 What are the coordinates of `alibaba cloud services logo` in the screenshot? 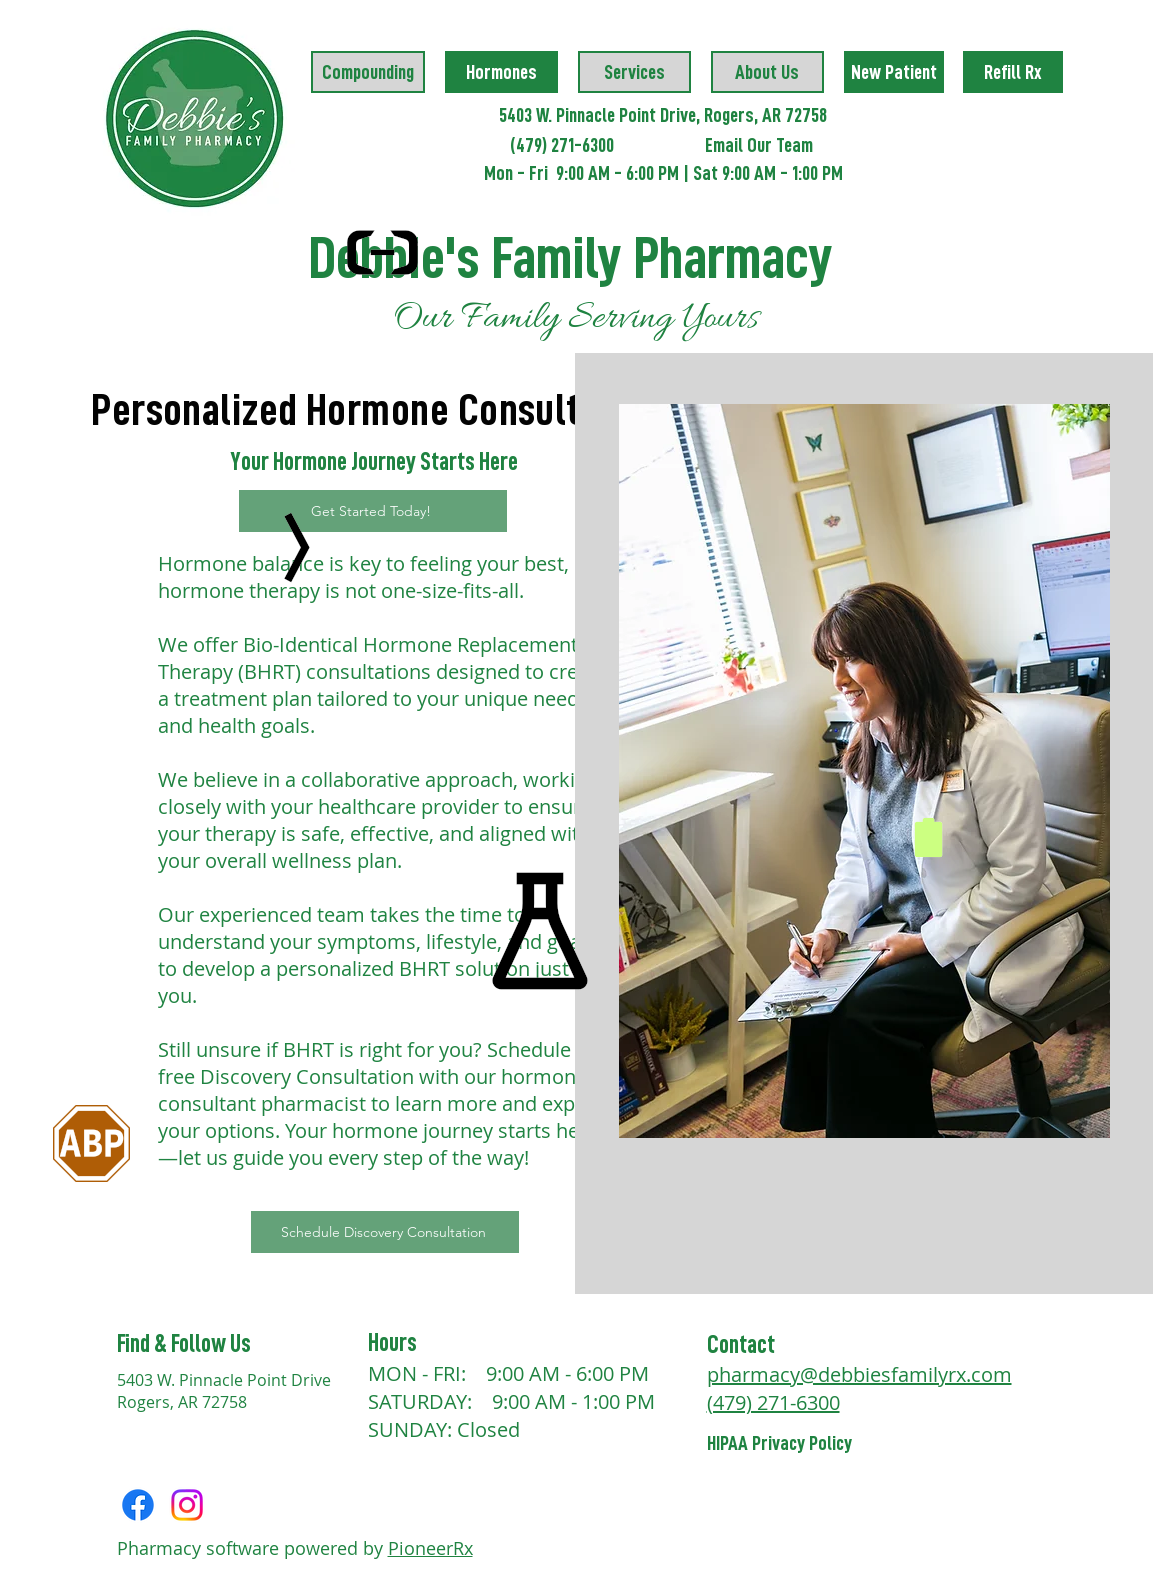 It's located at (382, 252).